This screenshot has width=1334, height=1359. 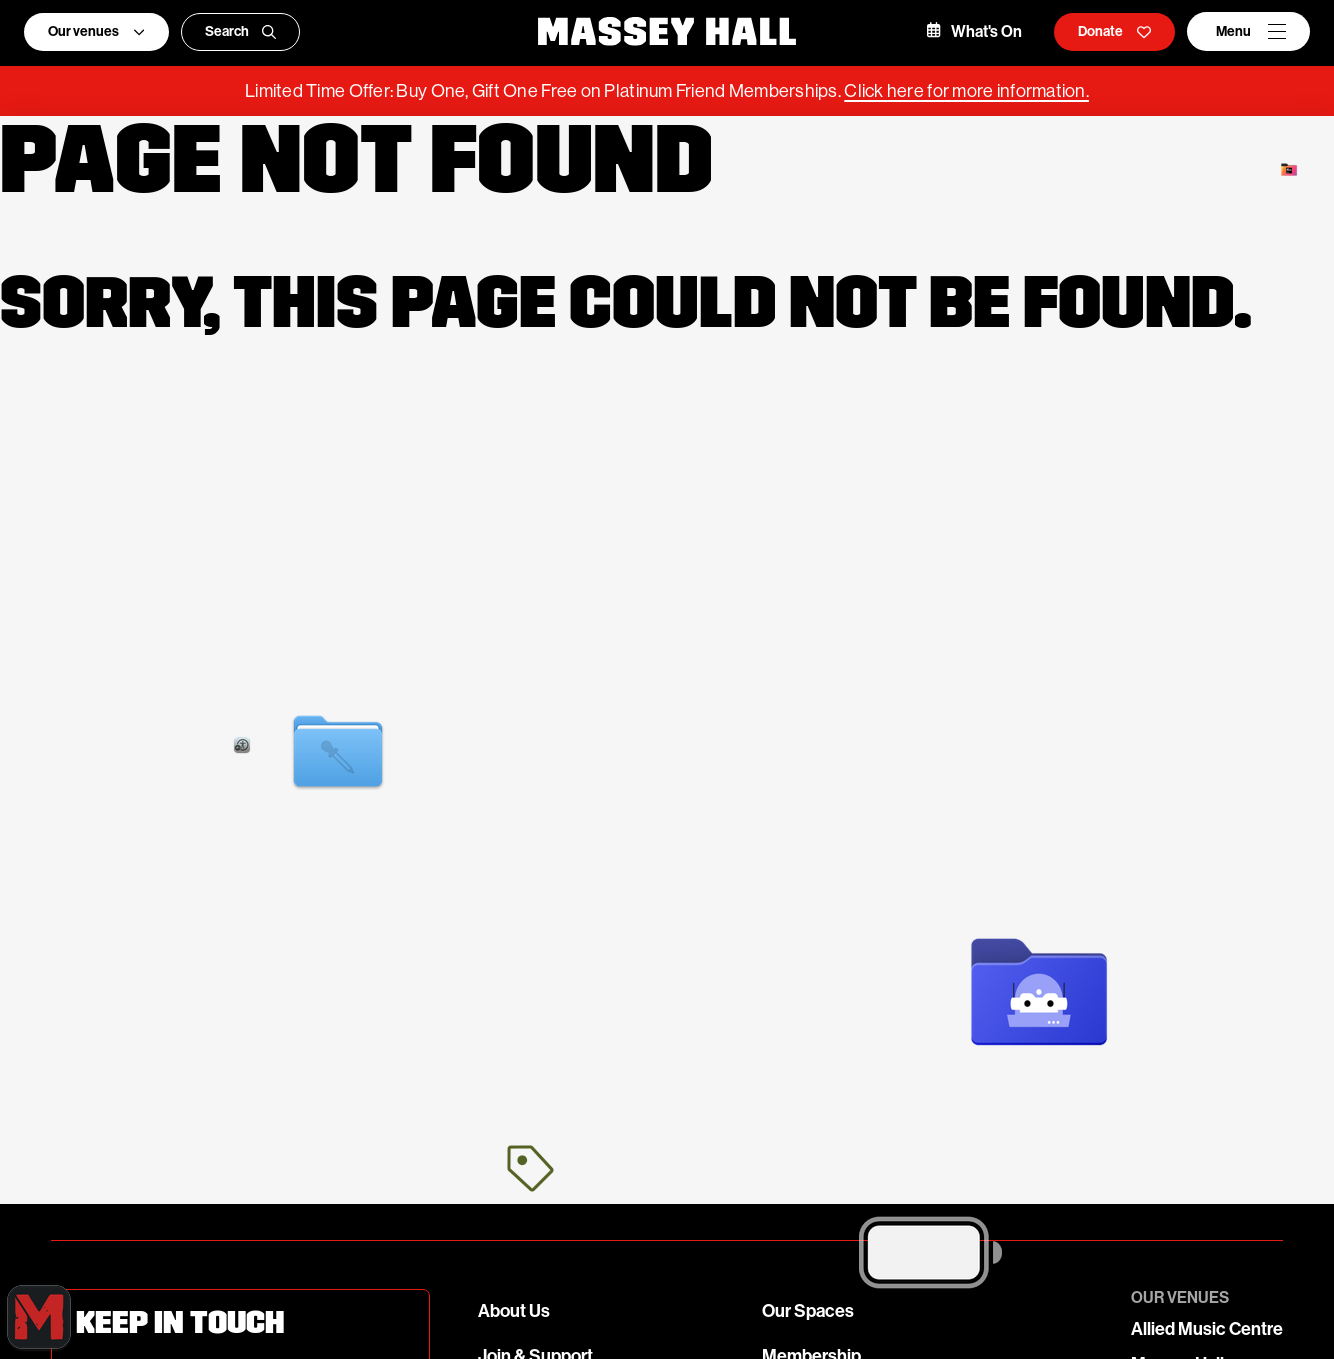 What do you see at coordinates (530, 1168) in the screenshot?
I see `add or edit tags for music tracks` at bounding box center [530, 1168].